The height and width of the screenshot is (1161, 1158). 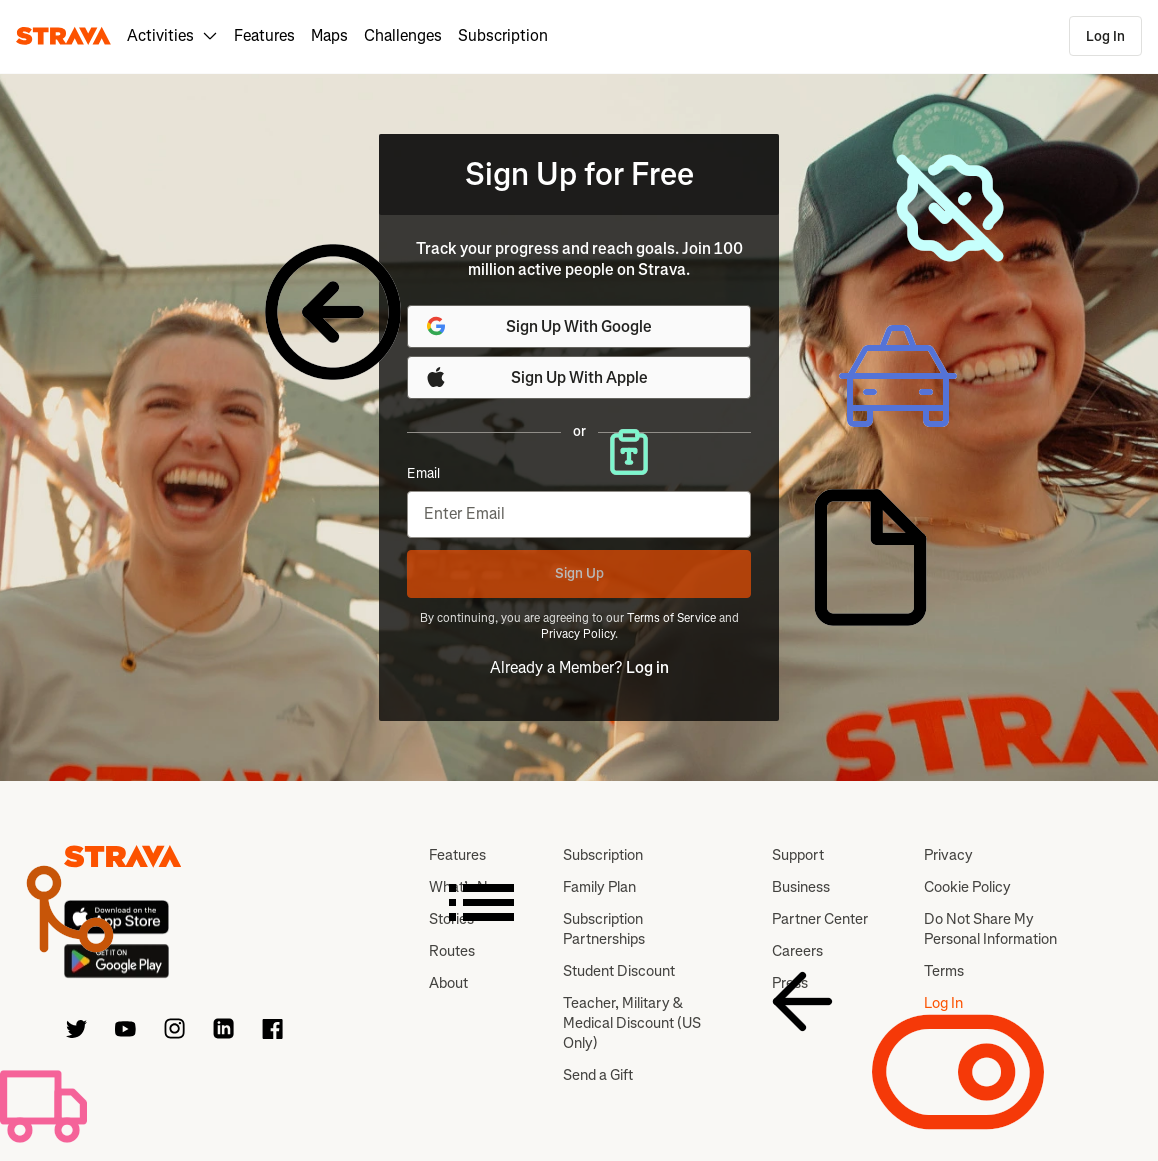 I want to click on toggle switch in the on/enabled position, so click(x=958, y=1072).